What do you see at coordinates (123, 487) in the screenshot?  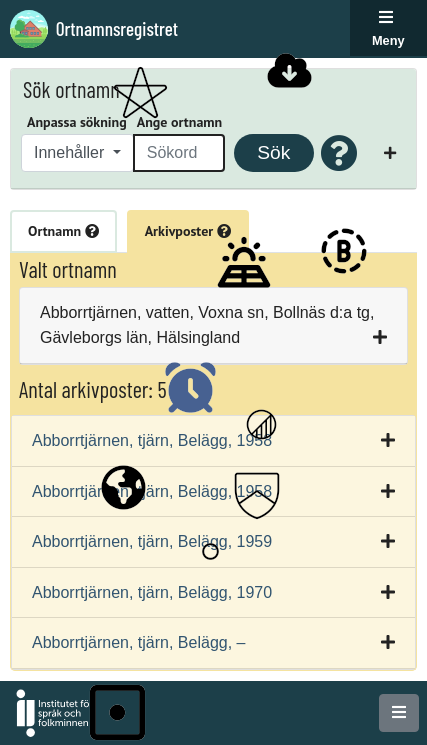 I see `switch to global or worldwide settings` at bounding box center [123, 487].